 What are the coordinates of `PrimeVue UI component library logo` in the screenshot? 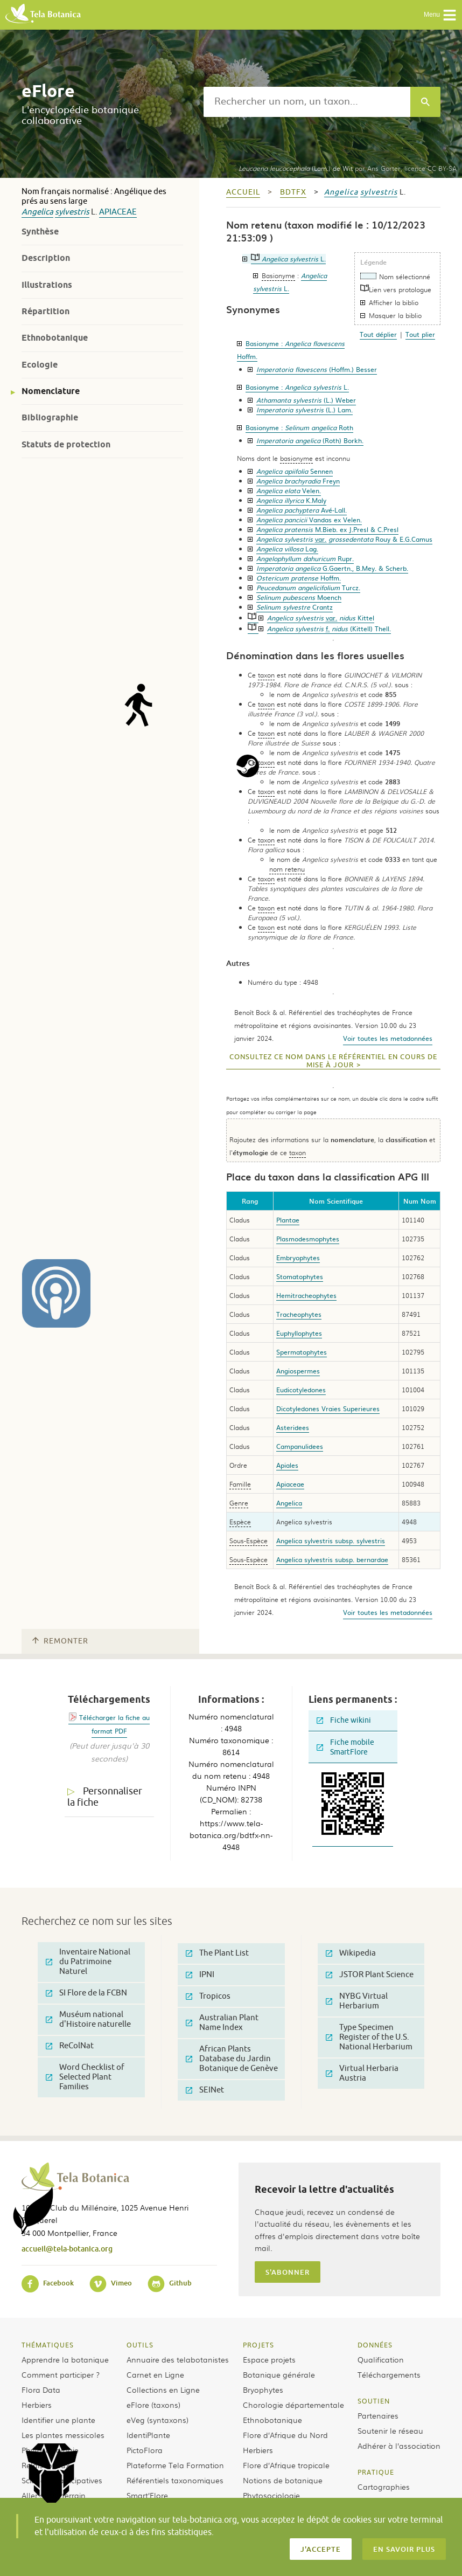 It's located at (52, 2473).